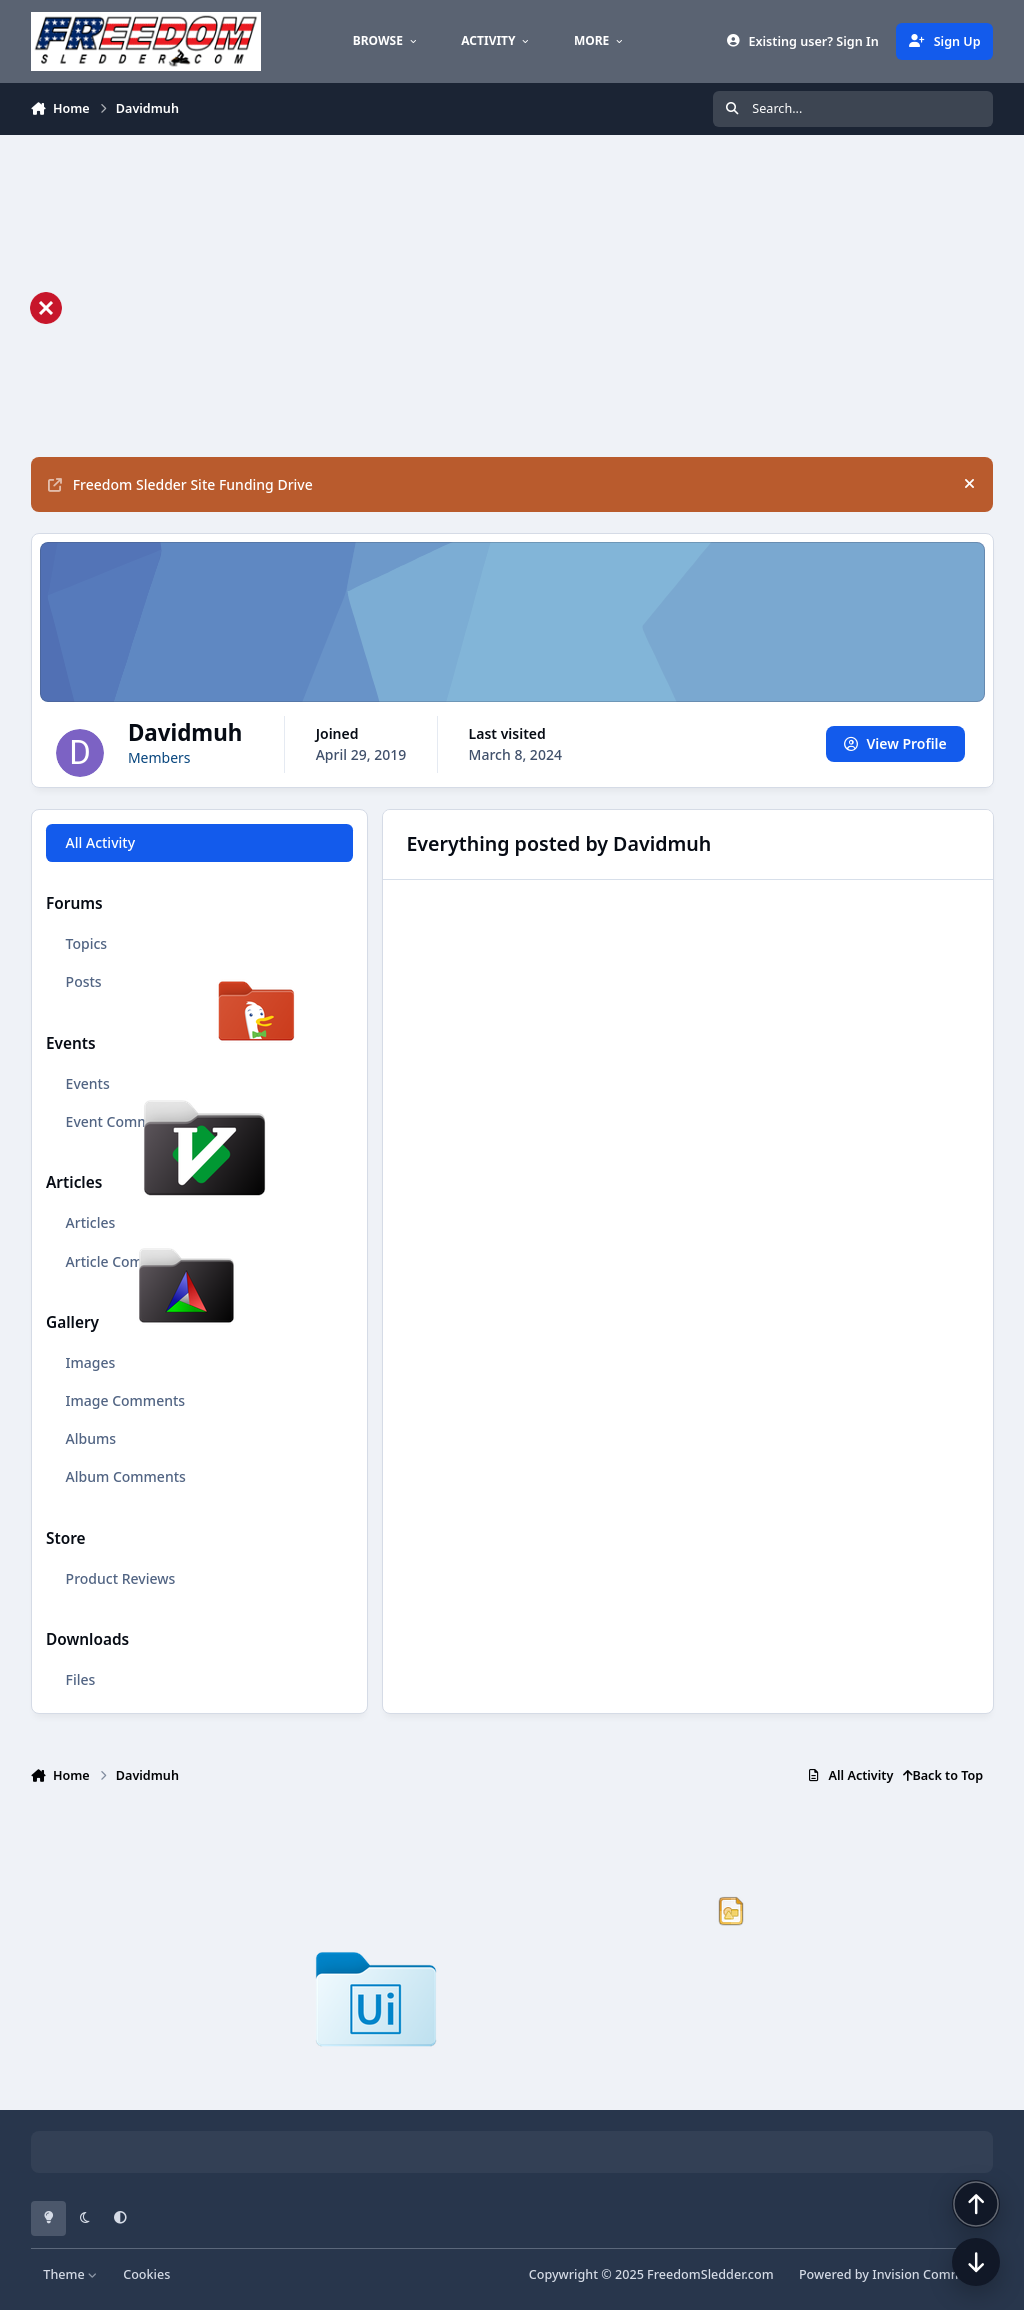 The width and height of the screenshot is (1024, 2310). What do you see at coordinates (375, 2002) in the screenshot?
I see `folder containing UiPath automation projects` at bounding box center [375, 2002].